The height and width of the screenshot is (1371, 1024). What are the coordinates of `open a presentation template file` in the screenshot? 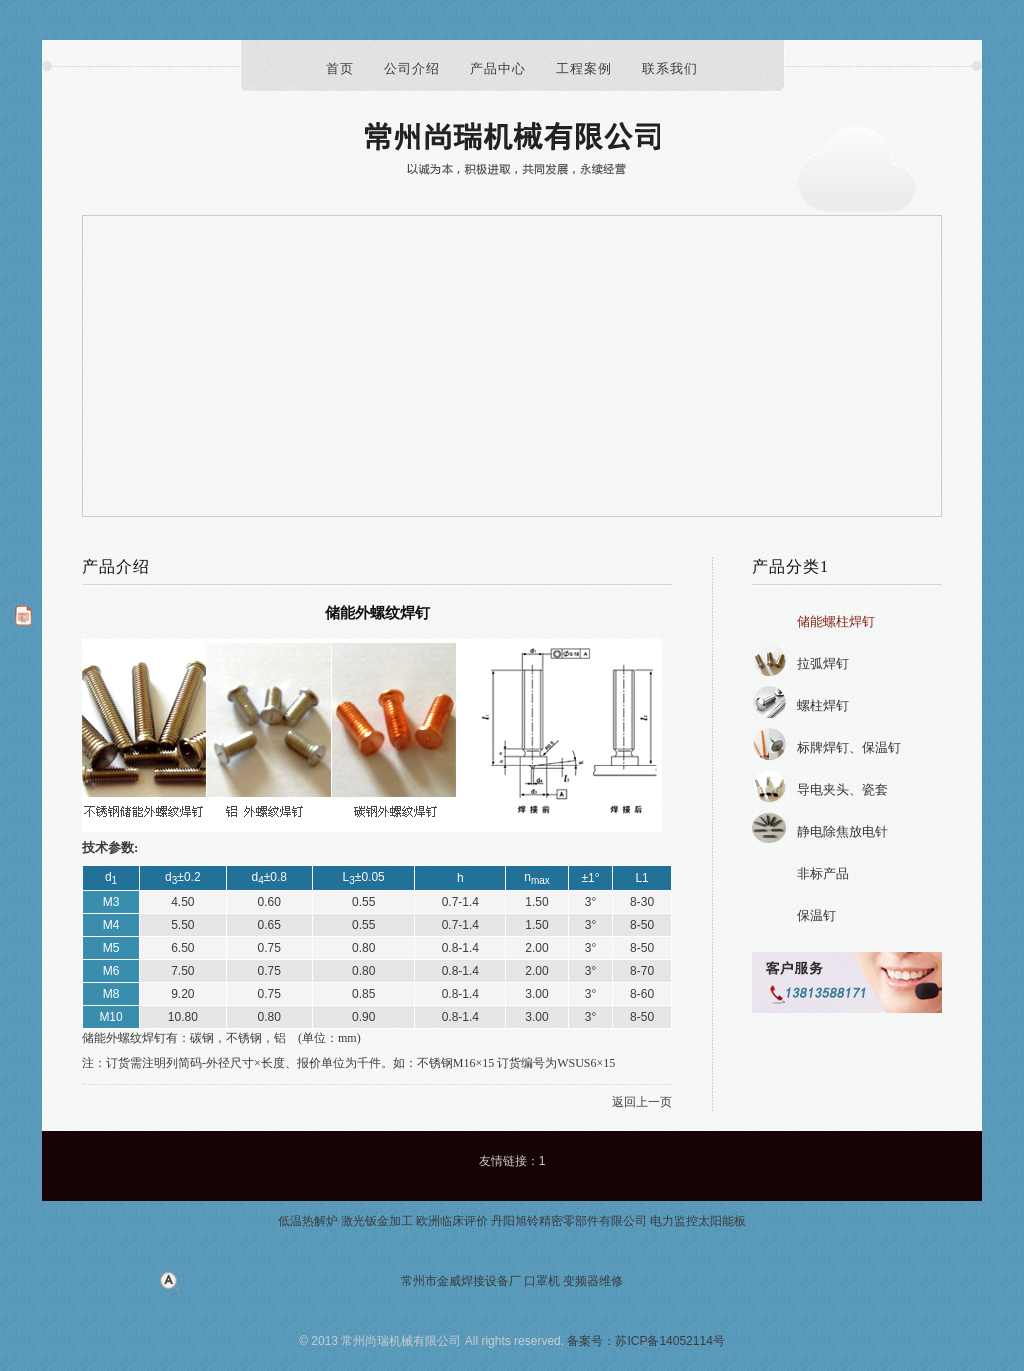 It's located at (23, 615).